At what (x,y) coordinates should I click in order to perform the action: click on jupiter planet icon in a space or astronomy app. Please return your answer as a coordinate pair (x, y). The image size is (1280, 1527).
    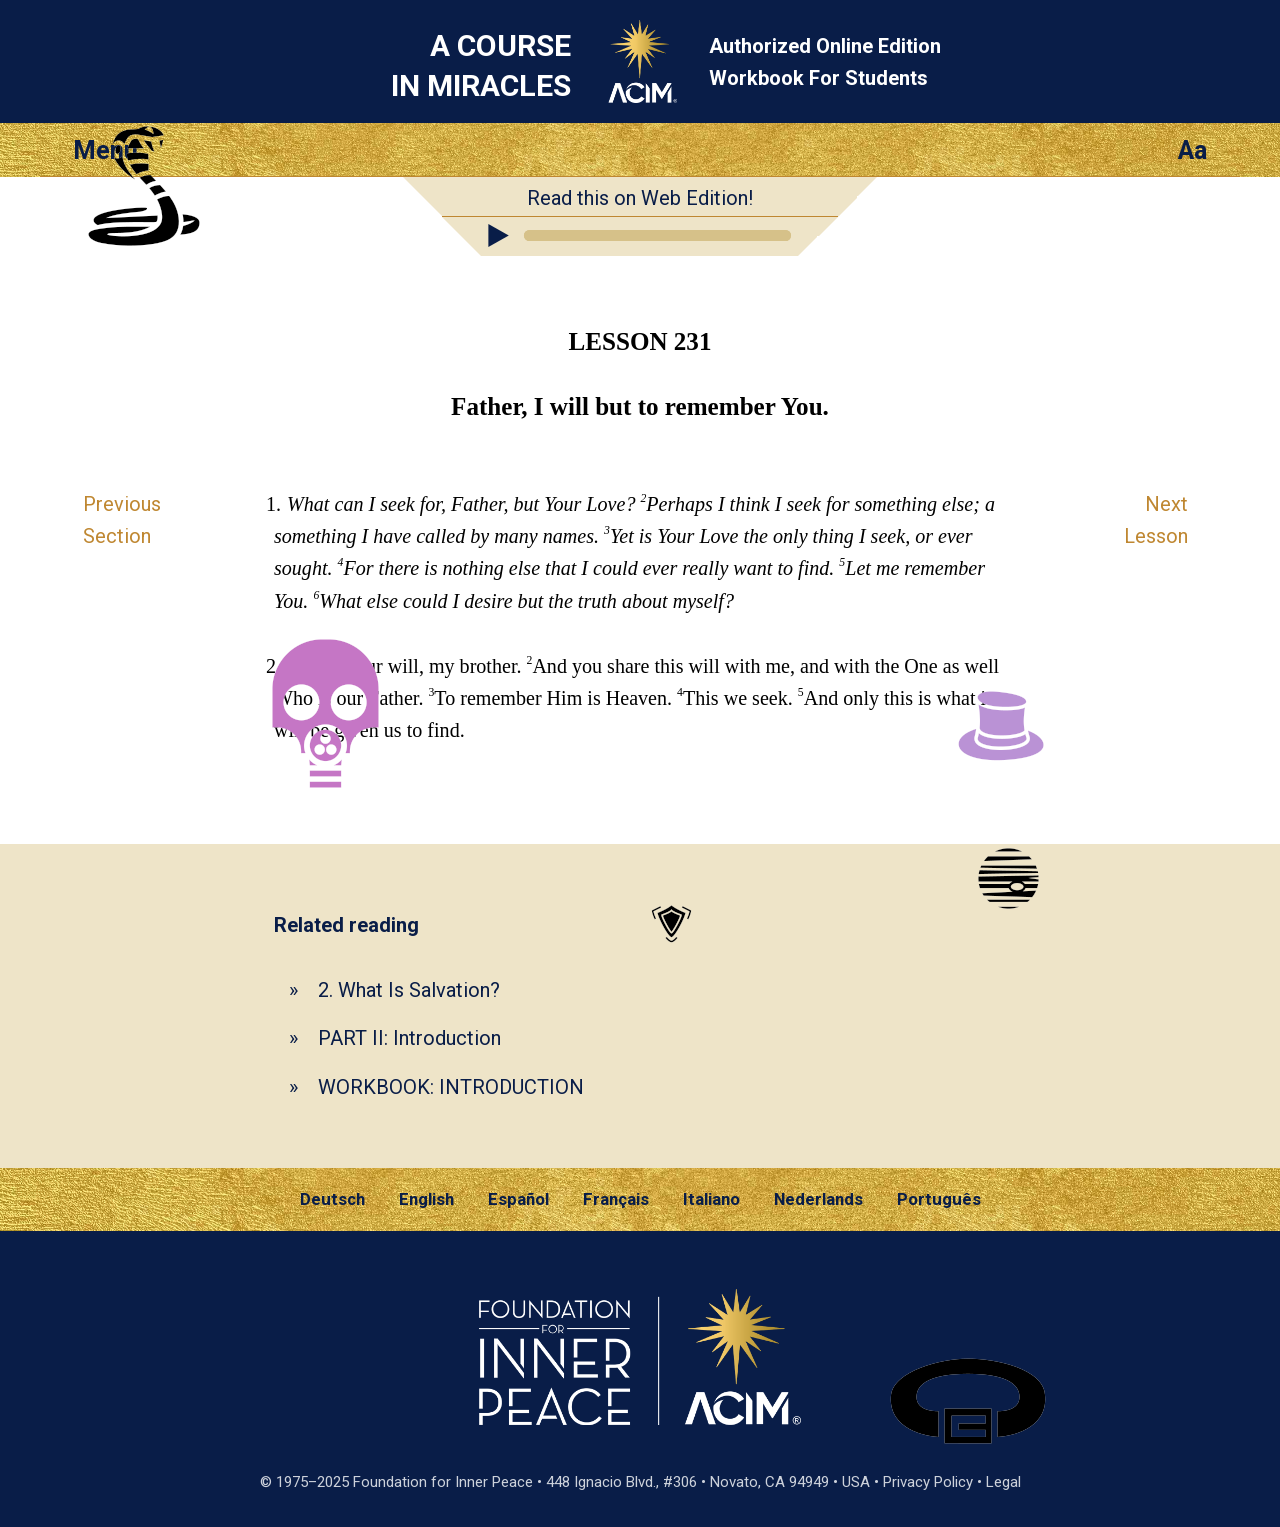
    Looking at the image, I should click on (1008, 878).